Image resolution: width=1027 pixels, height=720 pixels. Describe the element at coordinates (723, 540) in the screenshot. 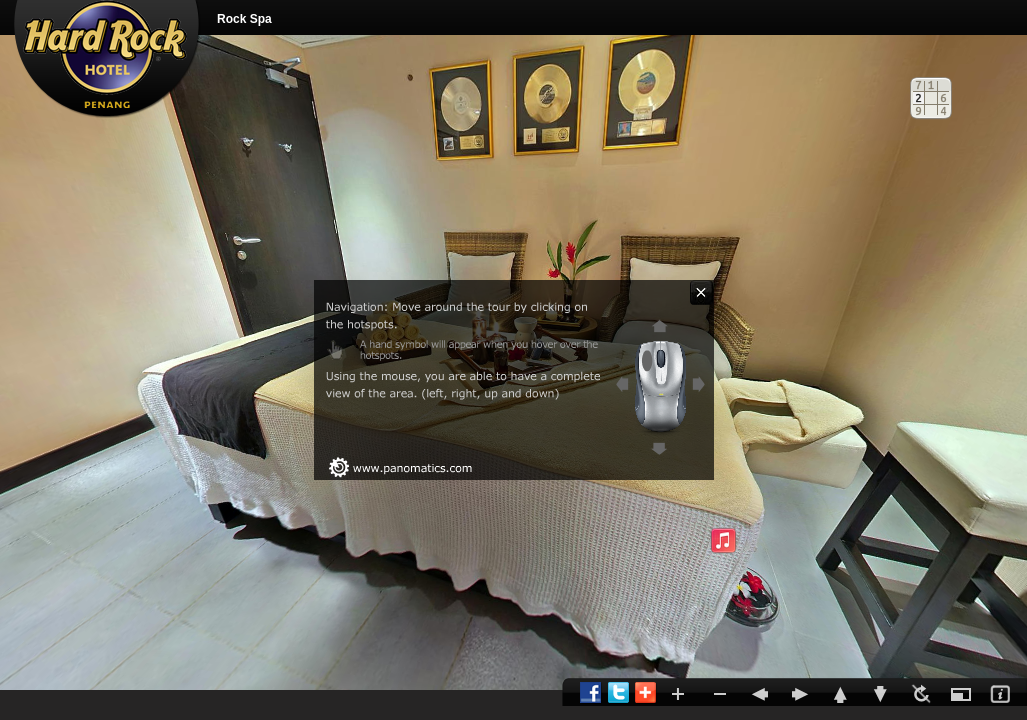

I see `open the music player app` at that location.